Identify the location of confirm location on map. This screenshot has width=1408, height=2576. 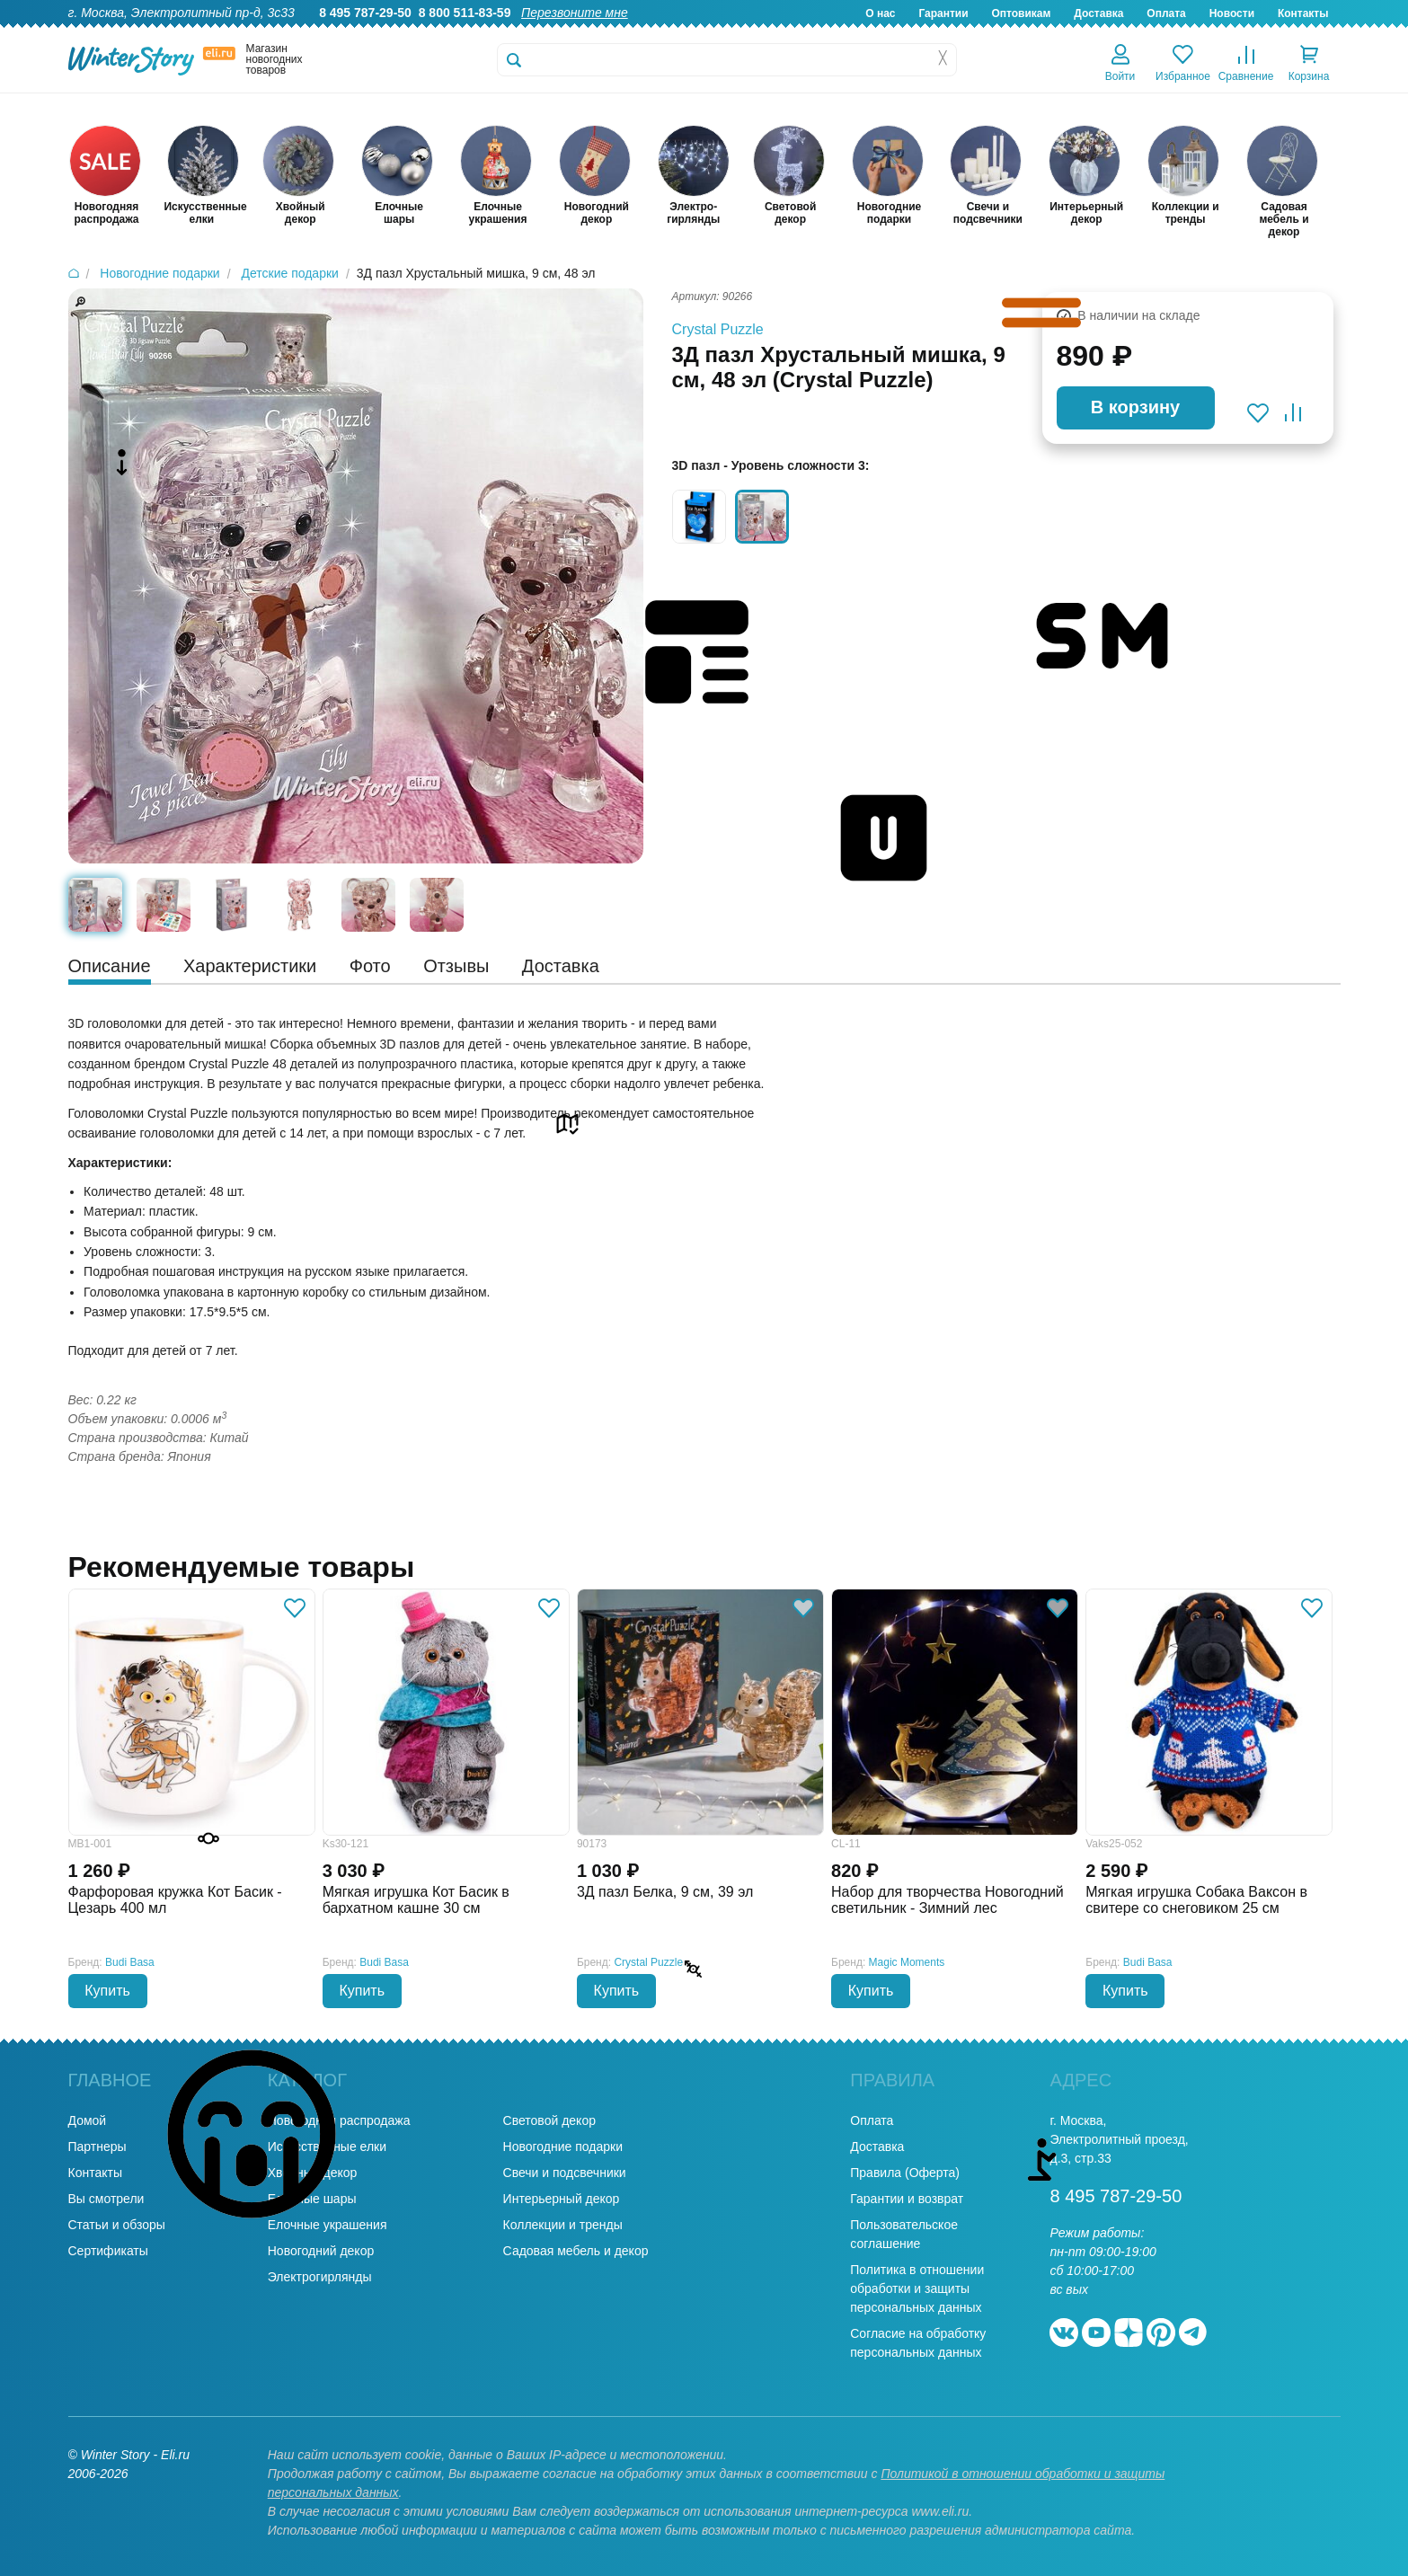
(567, 1123).